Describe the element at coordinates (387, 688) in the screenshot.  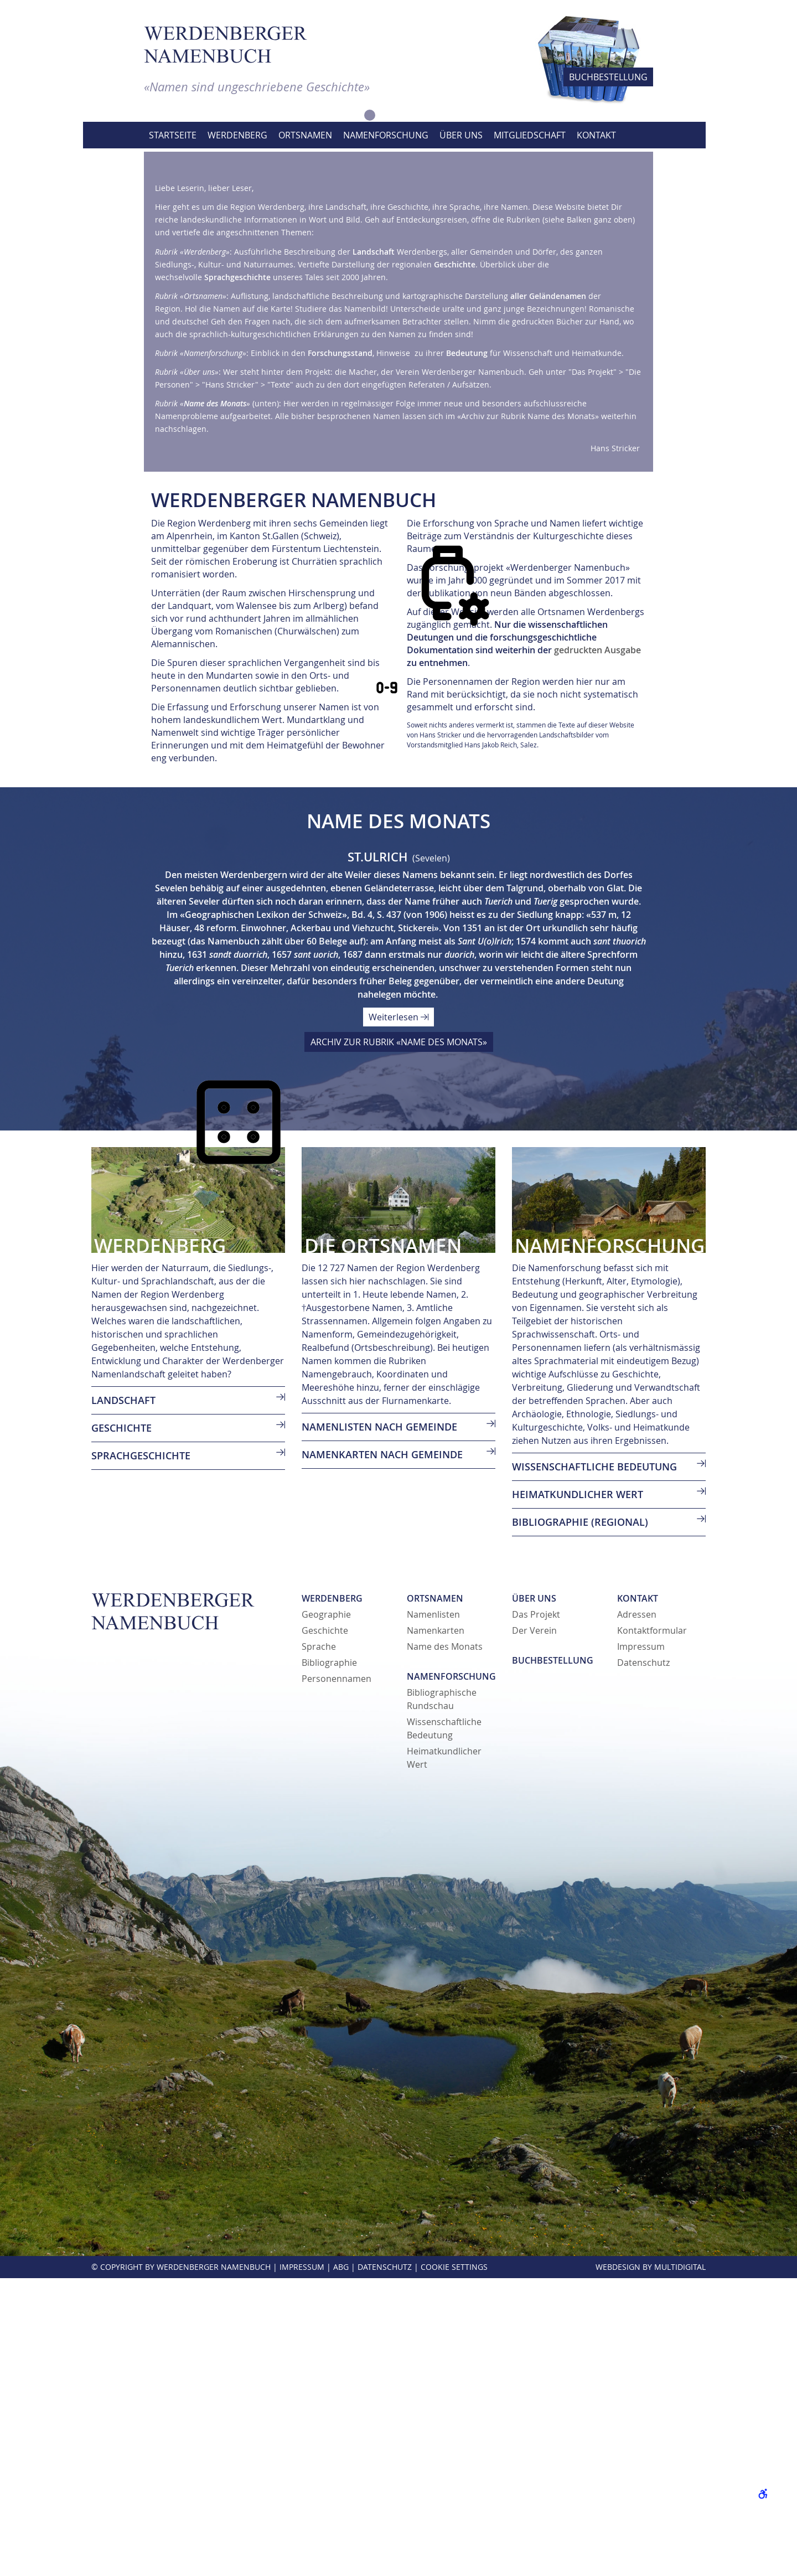
I see `sort items in ascending numerical order` at that location.